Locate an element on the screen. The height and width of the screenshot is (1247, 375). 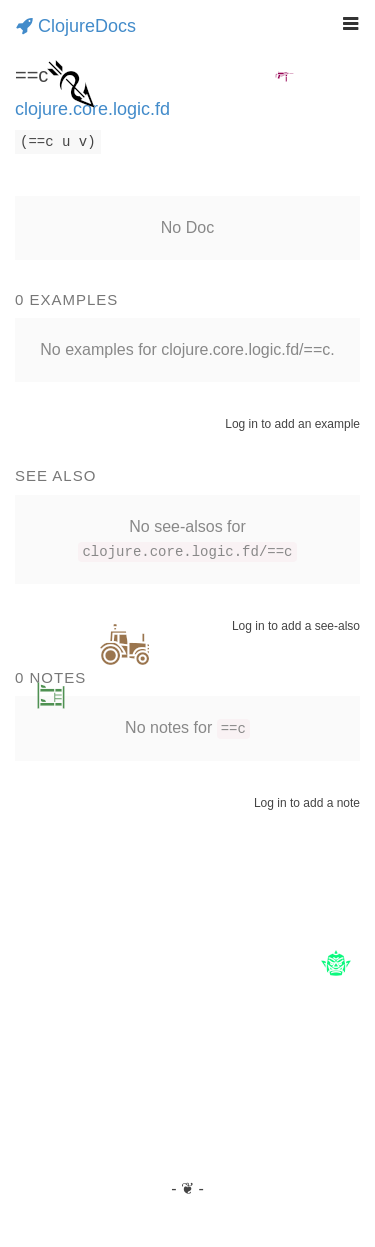
indicates a spiral or curved shot trajectory is located at coordinates (71, 84).